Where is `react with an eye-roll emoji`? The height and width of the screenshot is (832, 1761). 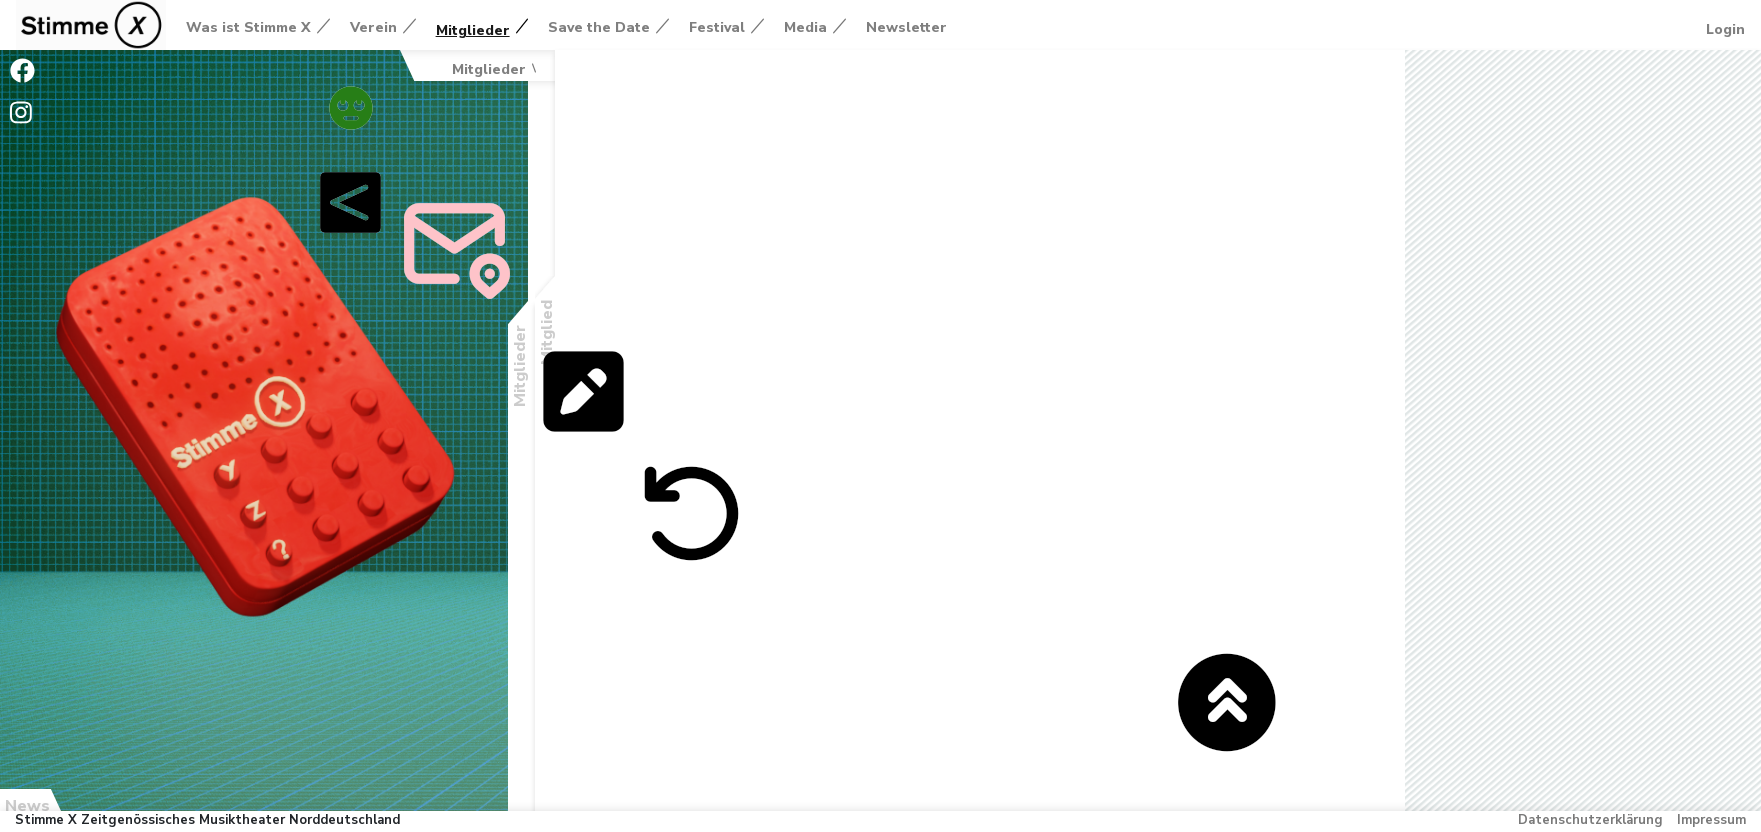 react with an eye-roll emoji is located at coordinates (351, 108).